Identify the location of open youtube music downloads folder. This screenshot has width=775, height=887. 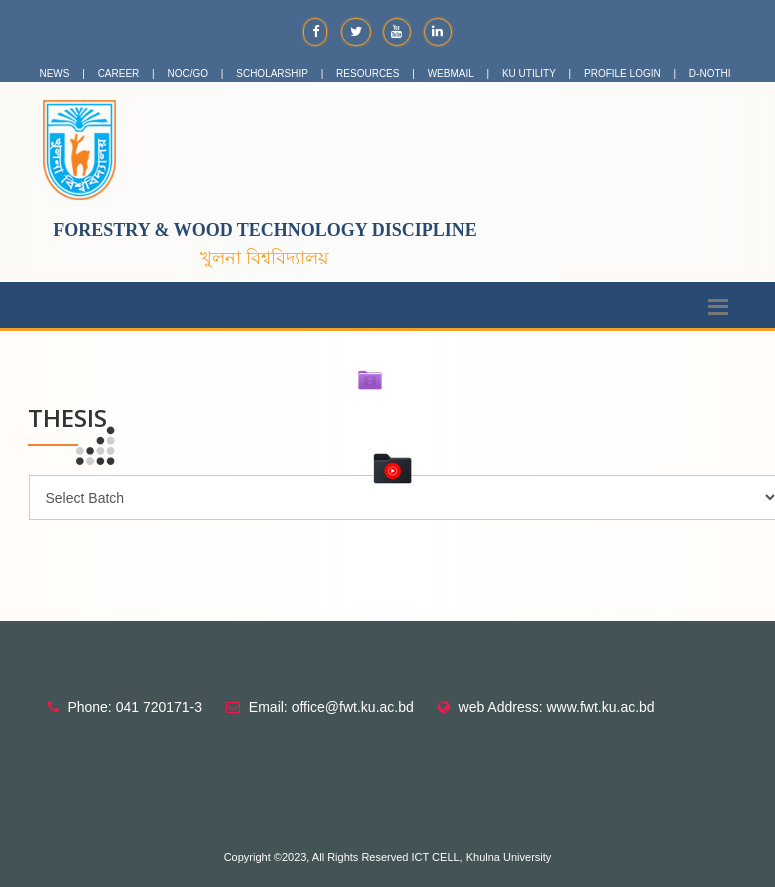
(392, 469).